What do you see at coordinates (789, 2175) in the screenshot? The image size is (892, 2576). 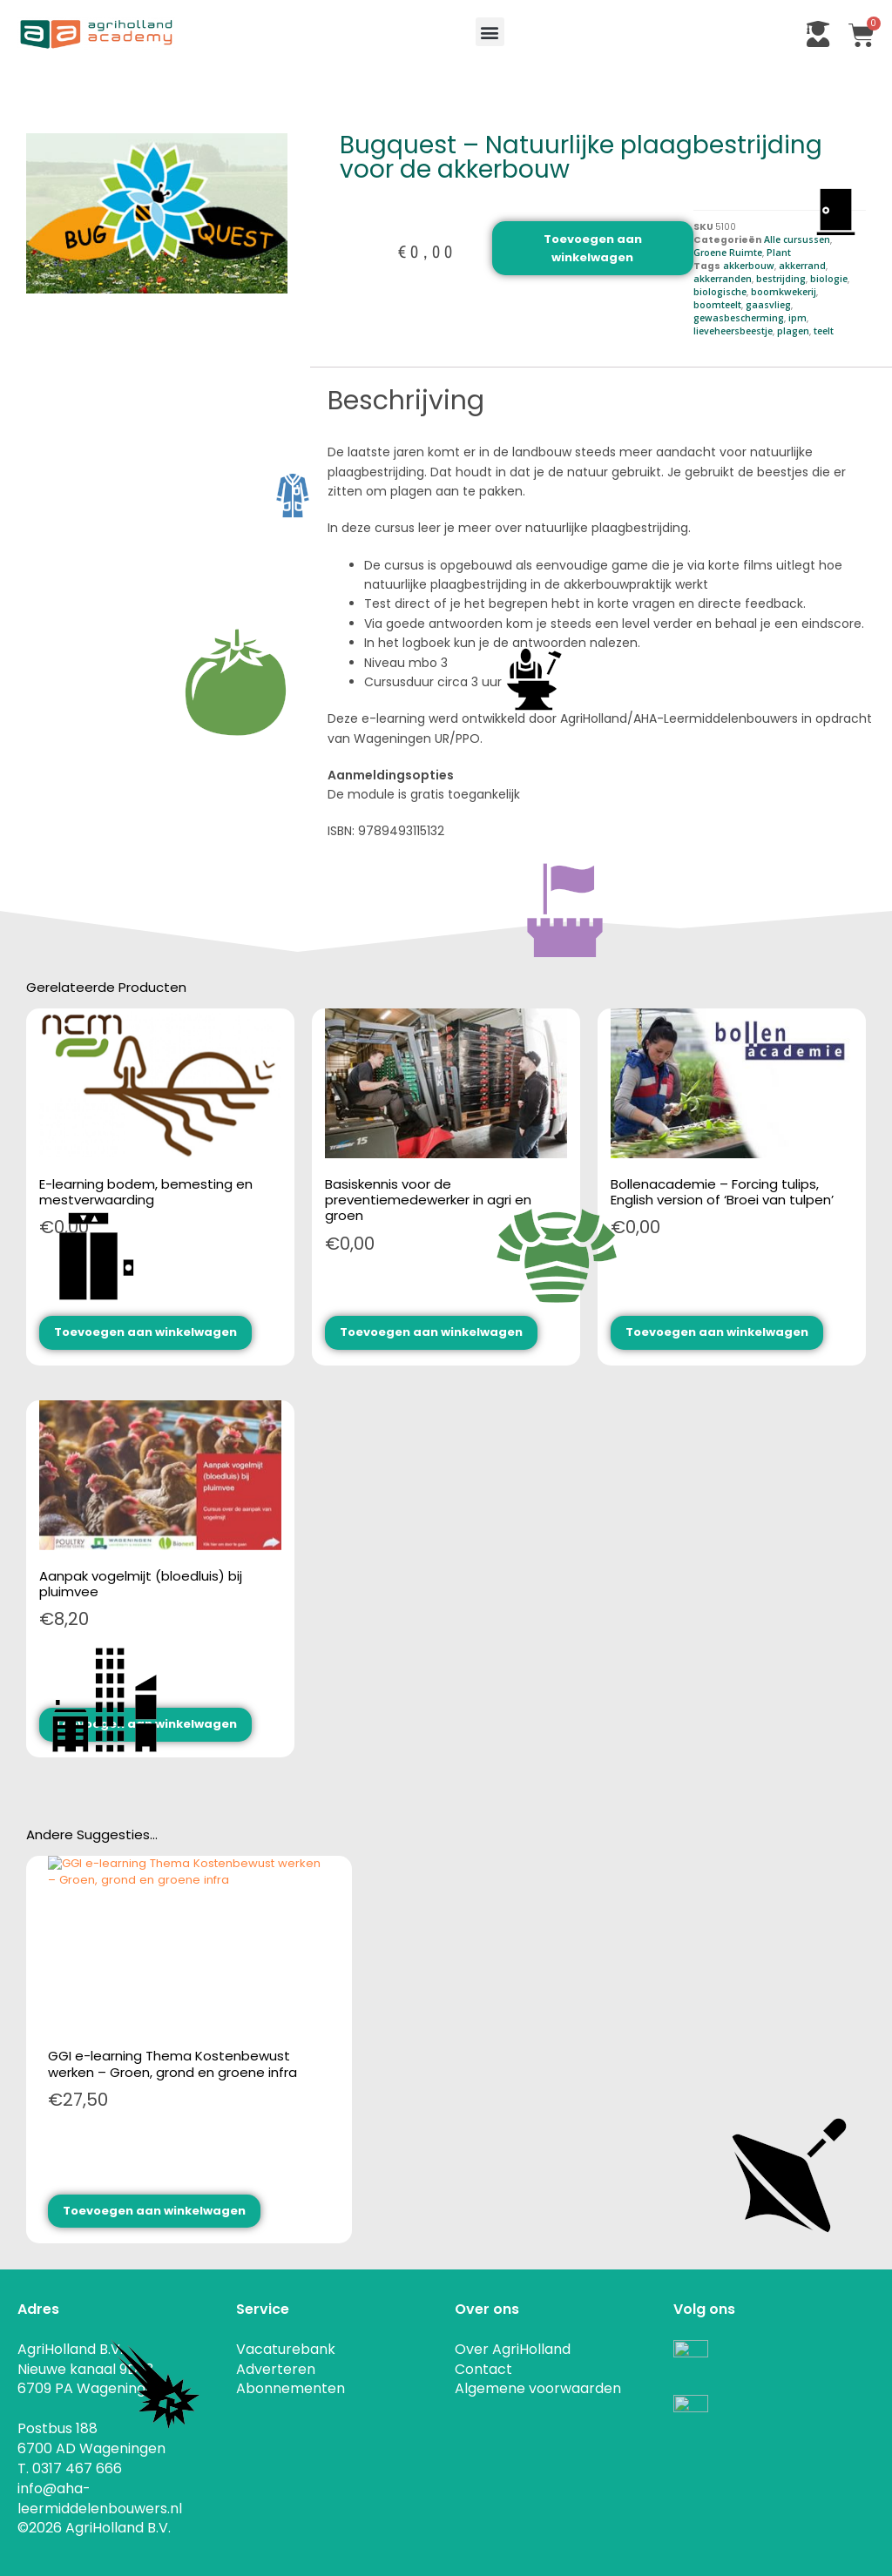 I see `play a spinning top mini-game` at bounding box center [789, 2175].